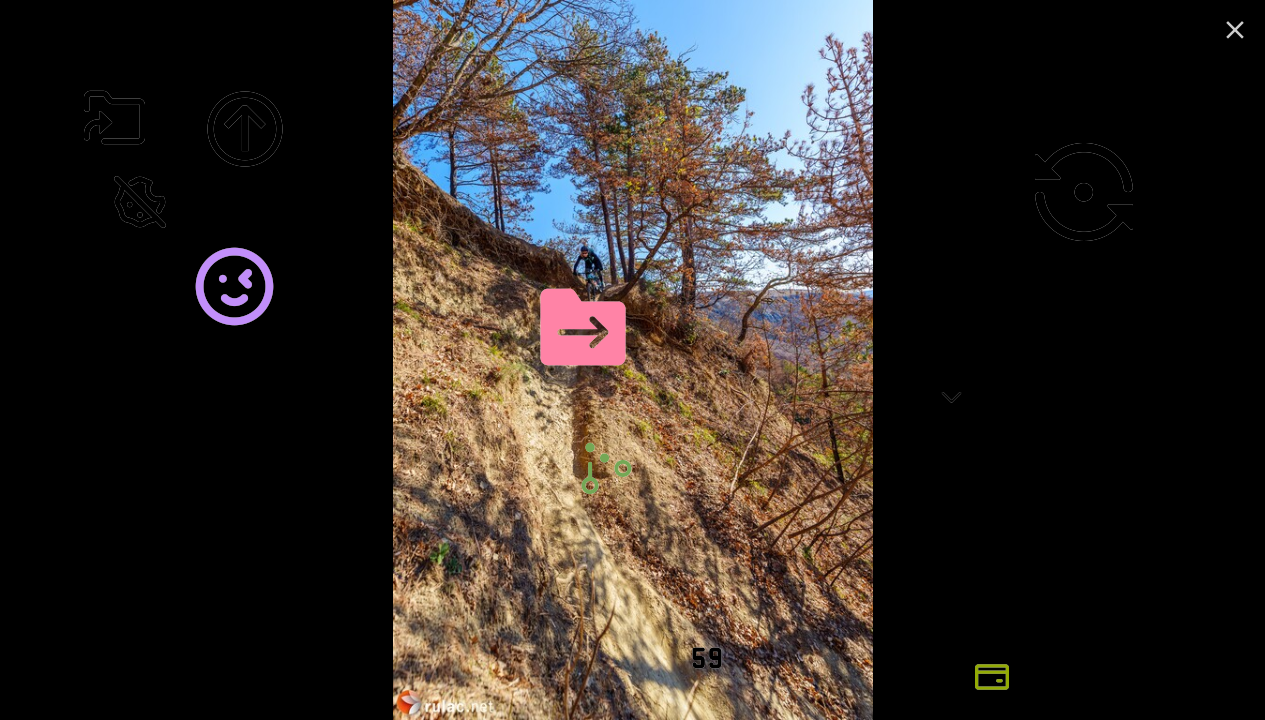  I want to click on add a playful or winking emoji reaction, so click(234, 286).